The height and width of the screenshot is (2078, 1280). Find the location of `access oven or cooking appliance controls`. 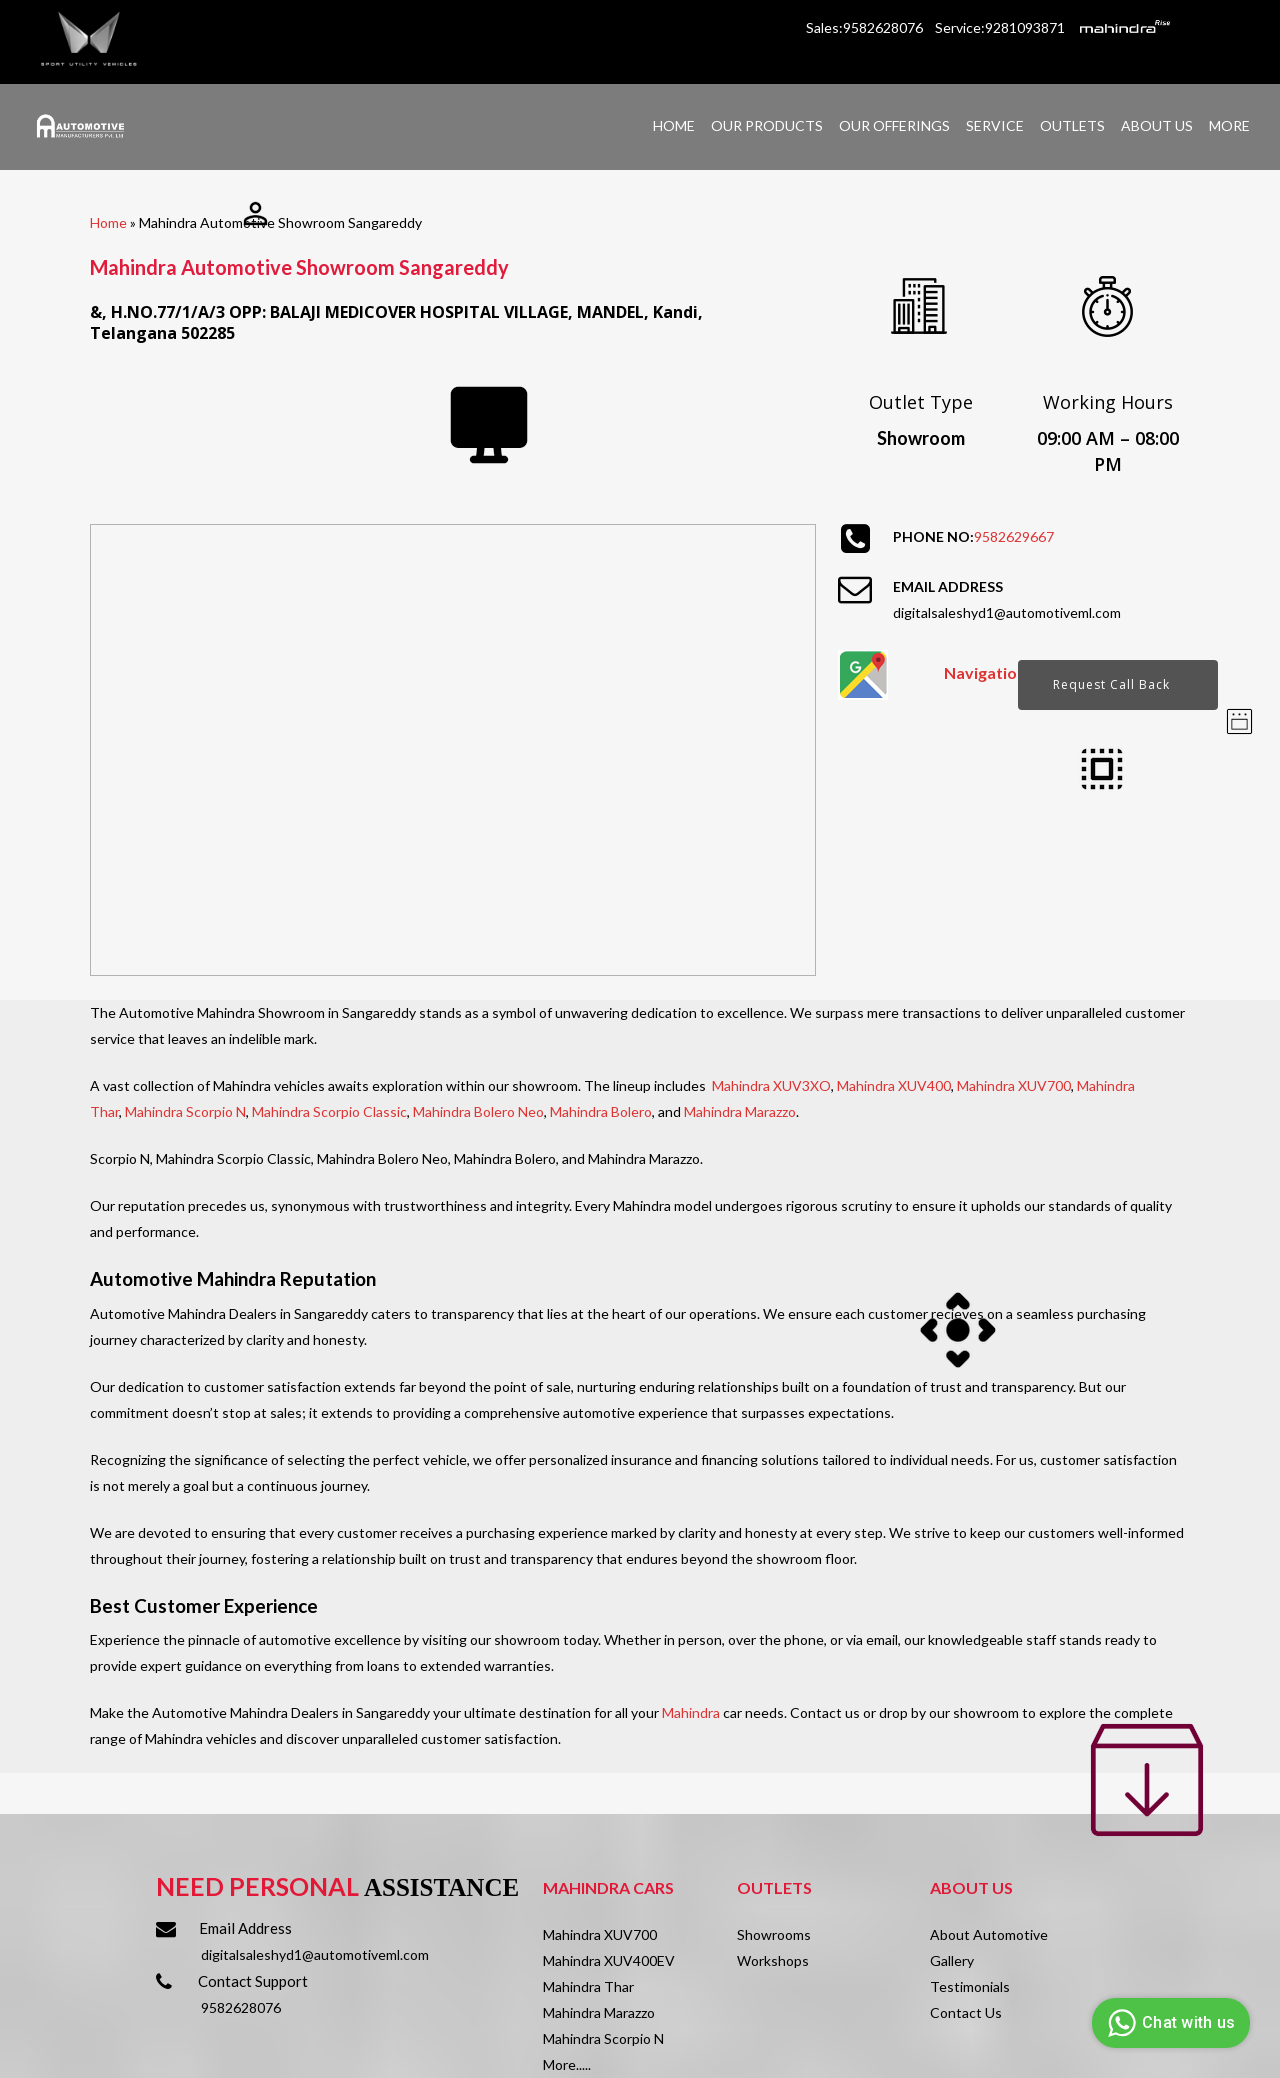

access oven or cooking appliance controls is located at coordinates (1239, 721).